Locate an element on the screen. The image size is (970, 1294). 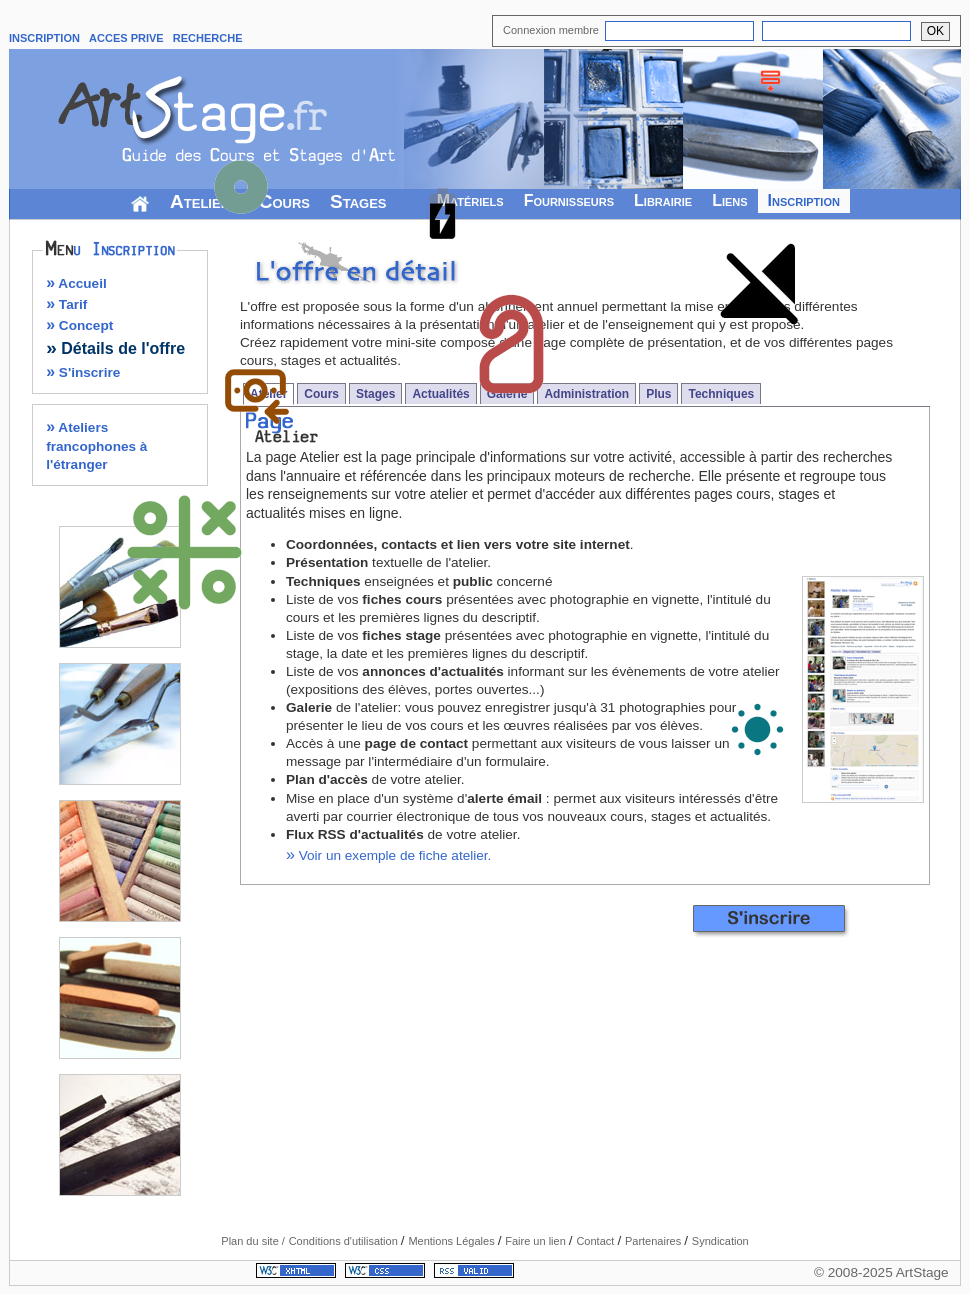
battery charging at 90% is located at coordinates (442, 213).